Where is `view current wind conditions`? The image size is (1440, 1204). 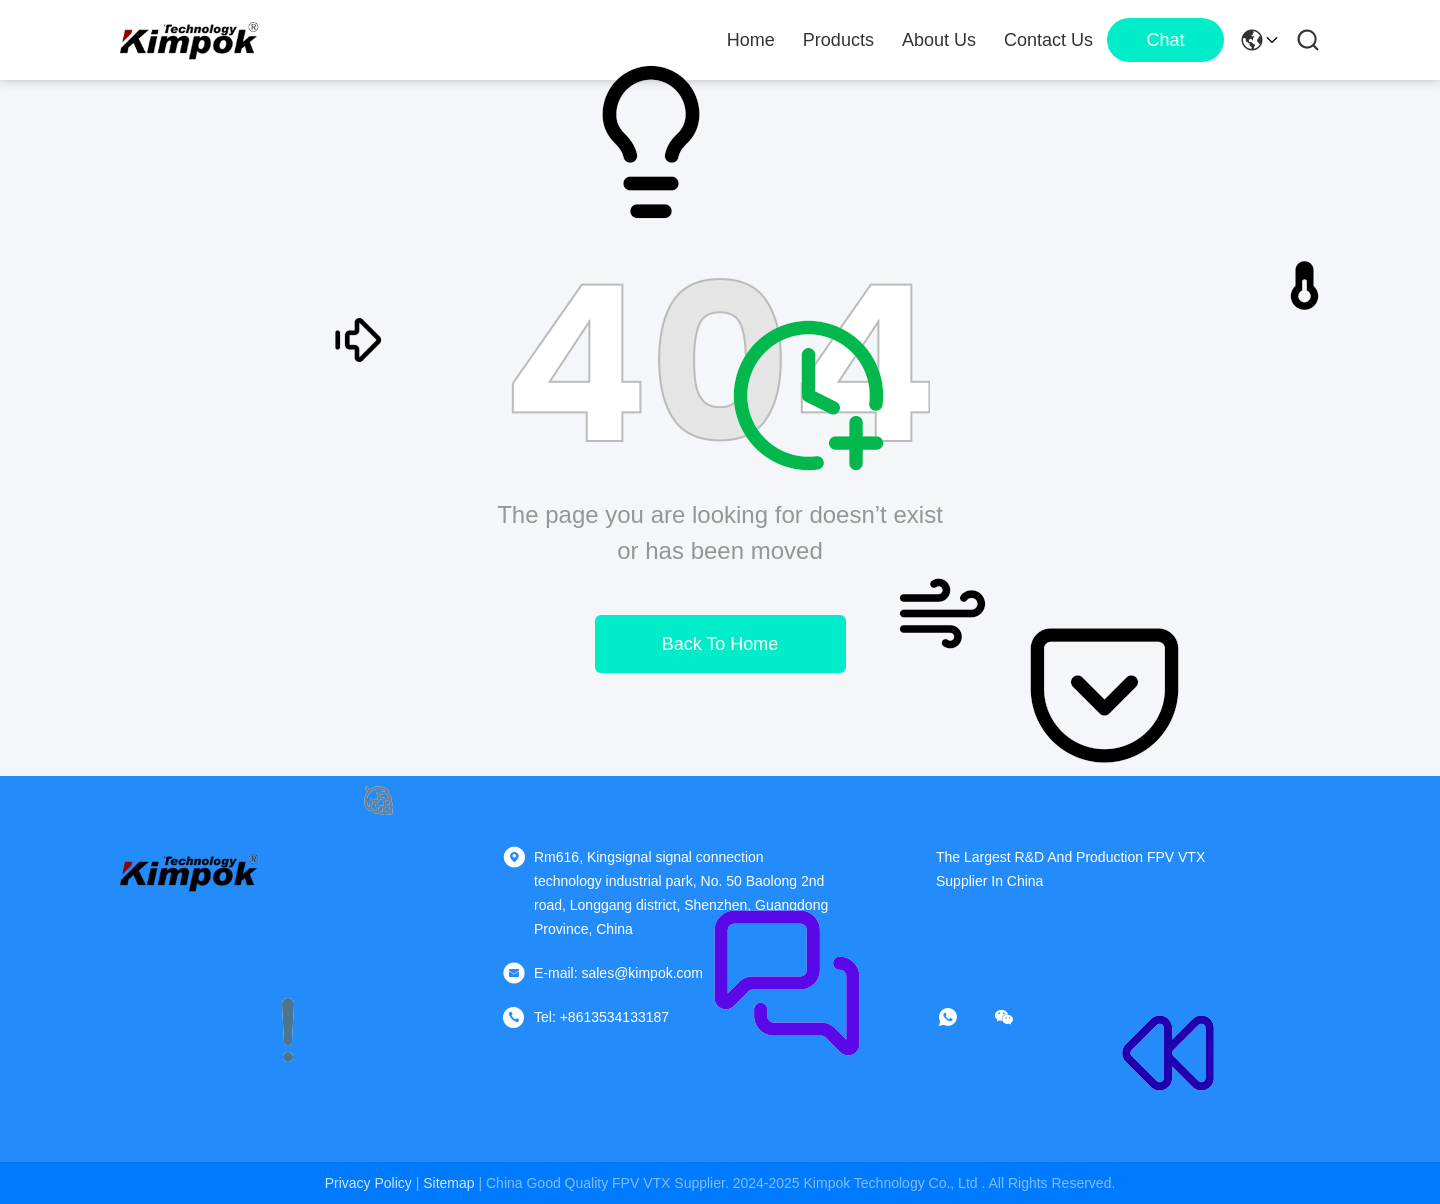 view current wind conditions is located at coordinates (942, 613).